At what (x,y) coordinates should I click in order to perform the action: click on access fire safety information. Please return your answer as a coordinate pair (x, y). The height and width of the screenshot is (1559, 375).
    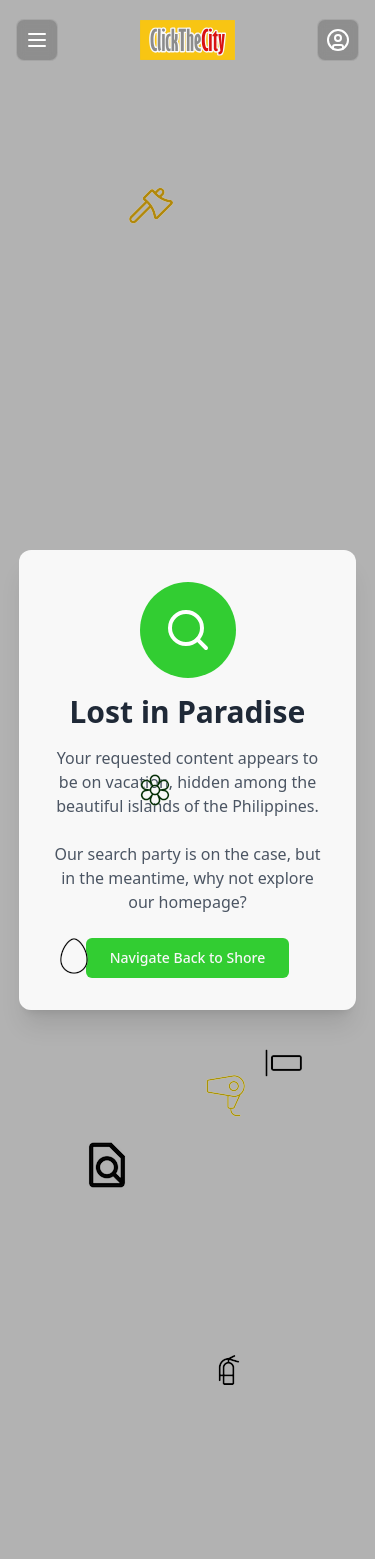
    Looking at the image, I should click on (227, 1370).